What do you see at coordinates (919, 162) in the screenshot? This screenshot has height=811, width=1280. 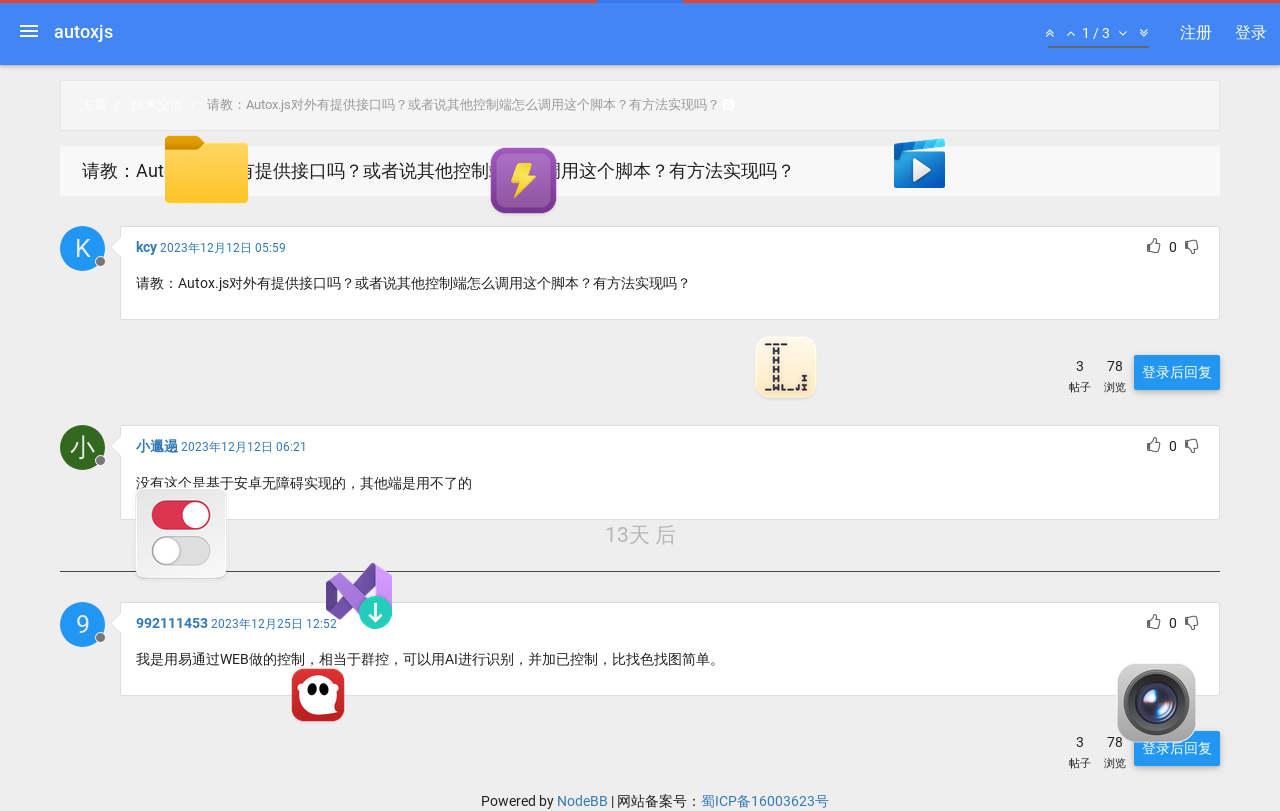 I see `open the movies app` at bounding box center [919, 162].